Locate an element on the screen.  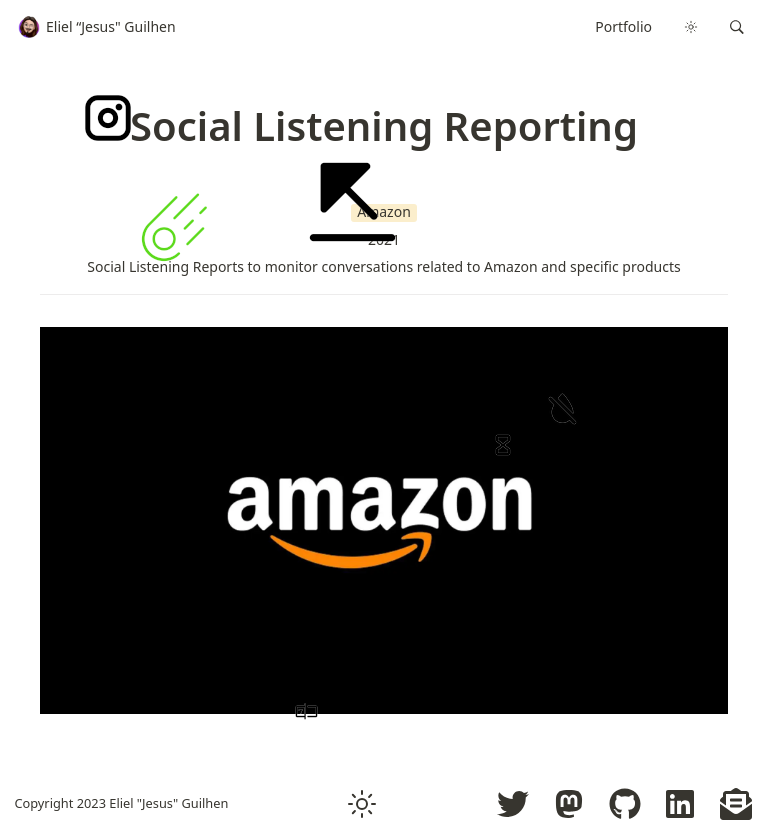
navigate to the top-left or beginning of content is located at coordinates (349, 202).